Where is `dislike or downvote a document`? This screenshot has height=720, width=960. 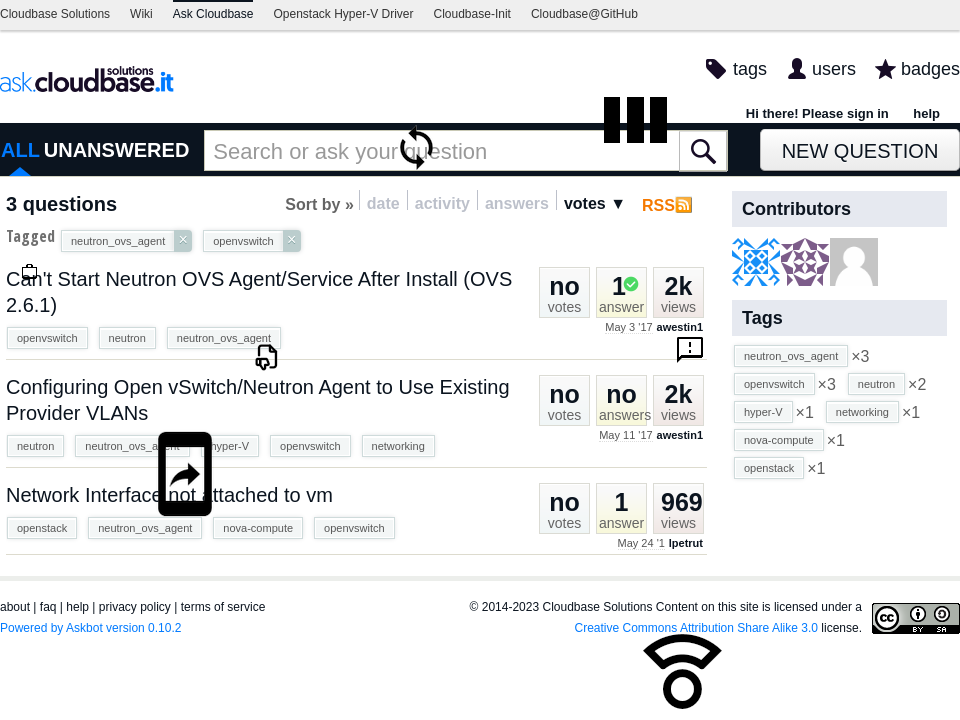
dislike or downvote a document is located at coordinates (267, 356).